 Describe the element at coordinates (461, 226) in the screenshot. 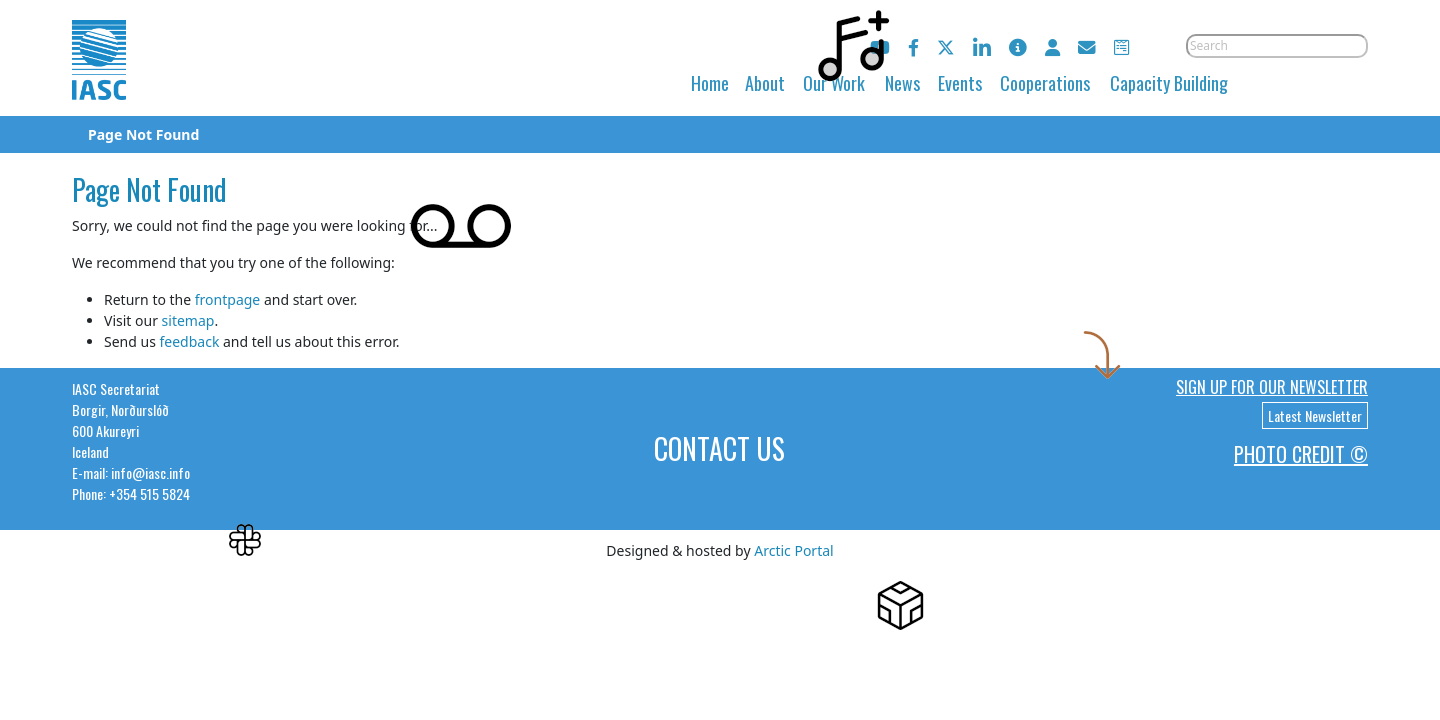

I see `access voicemail messages` at that location.